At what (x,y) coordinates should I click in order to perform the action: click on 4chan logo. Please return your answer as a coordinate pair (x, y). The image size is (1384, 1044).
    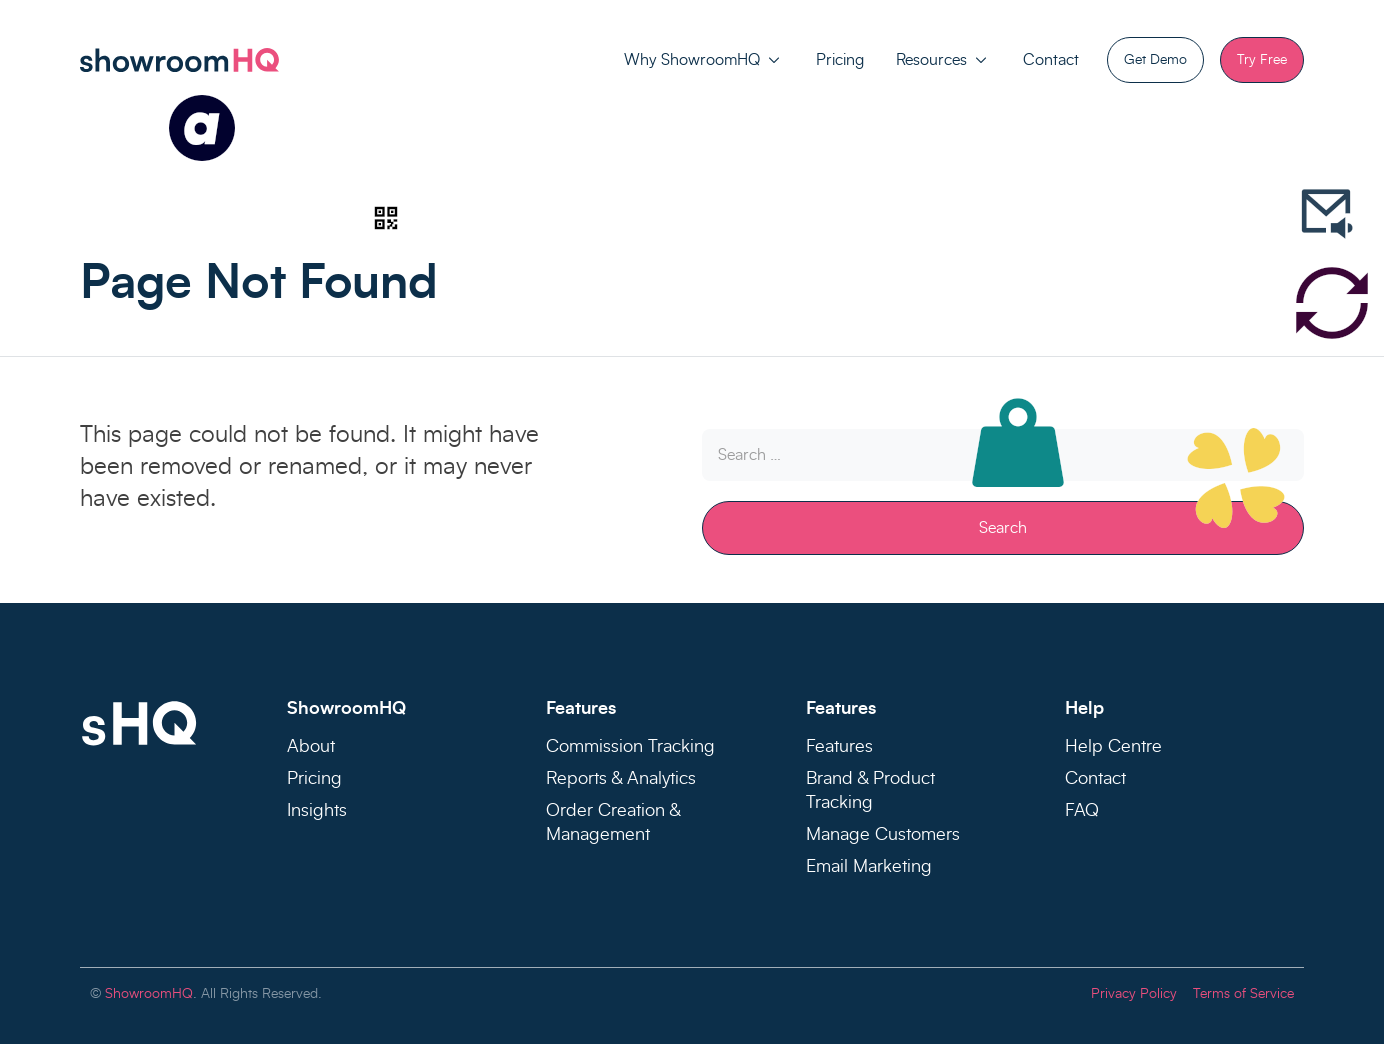
    Looking at the image, I should click on (1236, 478).